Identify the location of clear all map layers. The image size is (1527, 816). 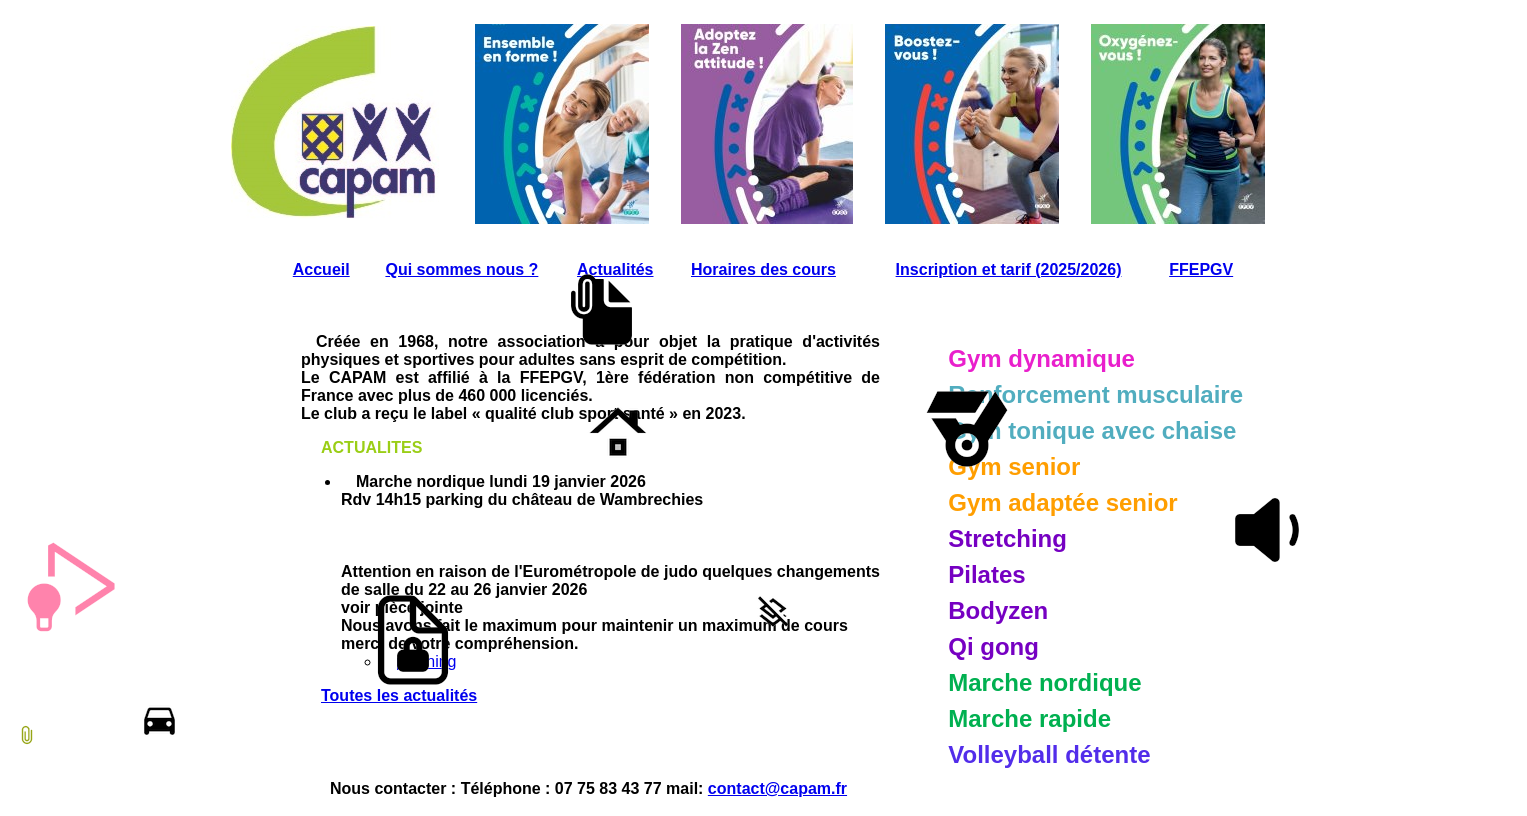
(773, 613).